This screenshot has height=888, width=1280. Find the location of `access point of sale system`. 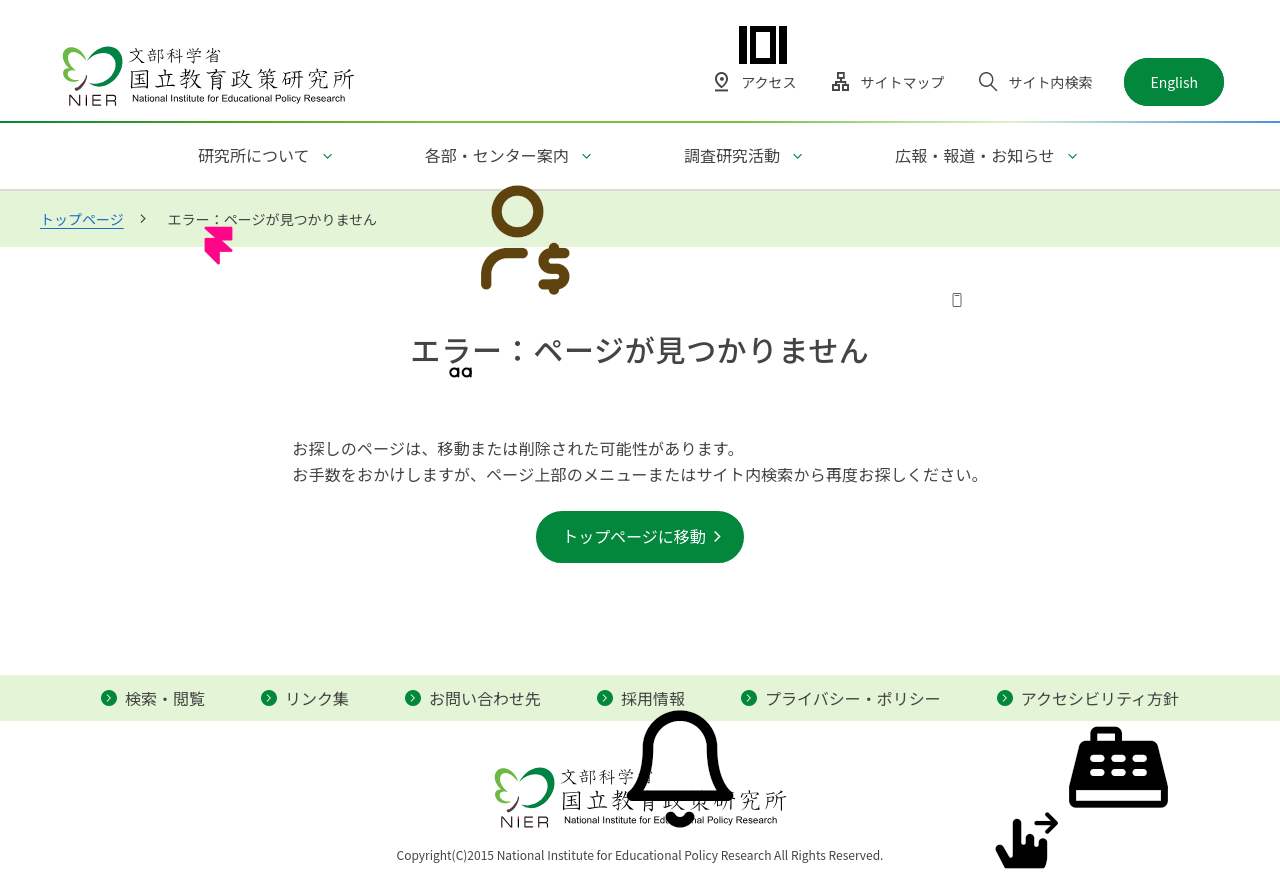

access point of sale system is located at coordinates (1118, 772).